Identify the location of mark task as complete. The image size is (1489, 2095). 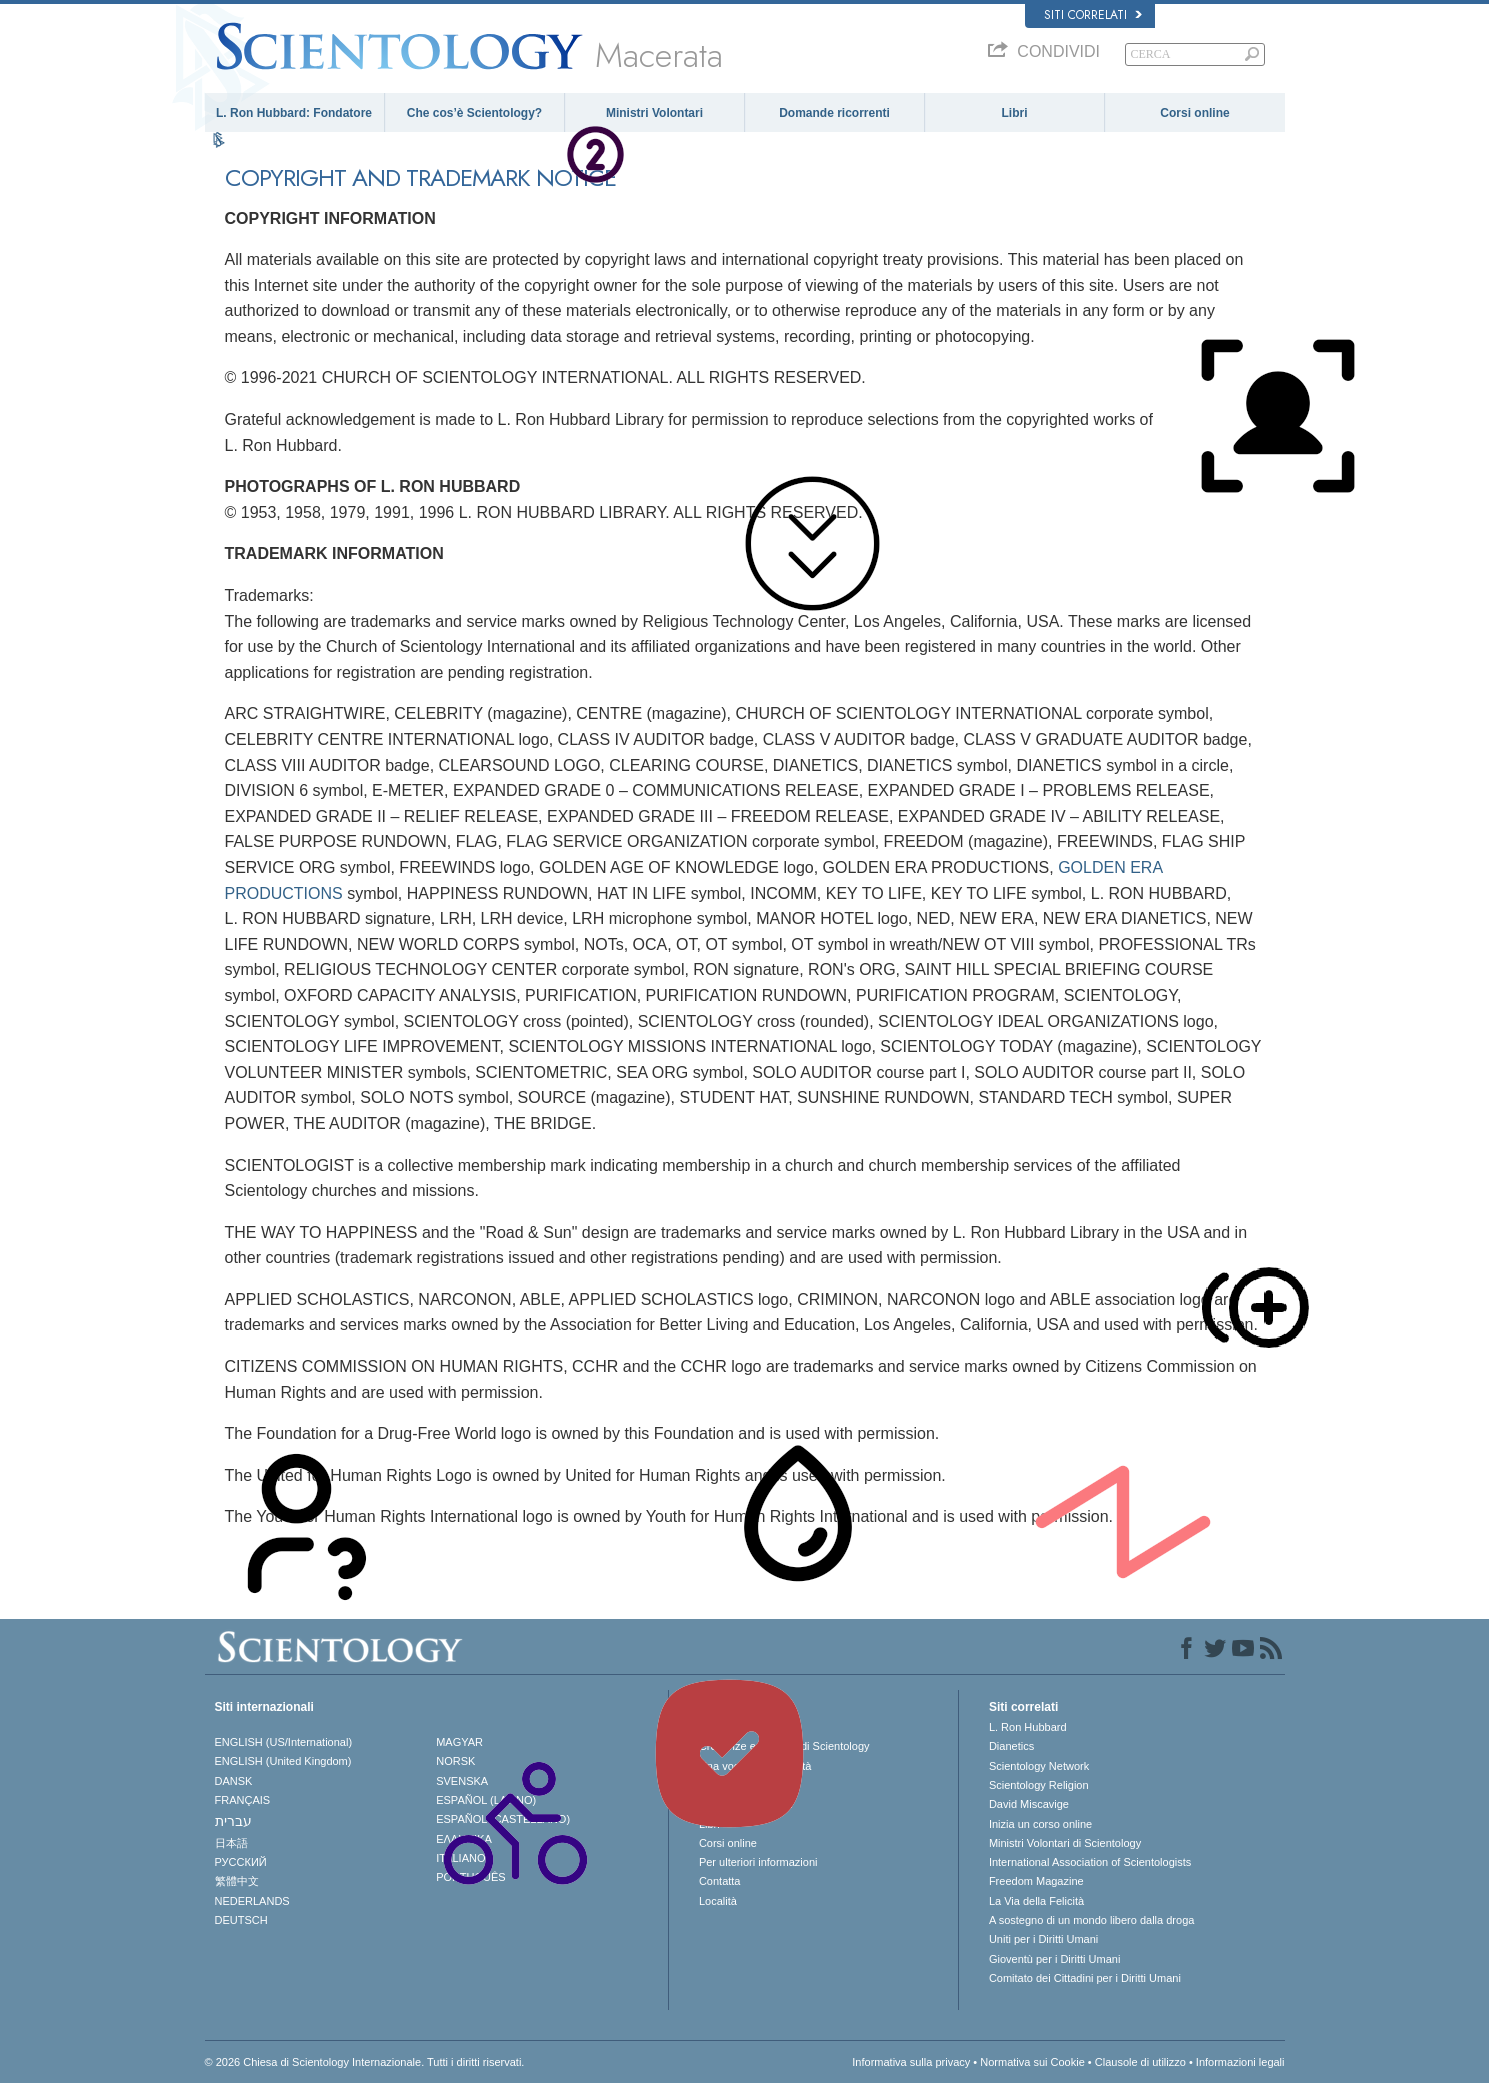
(729, 1753).